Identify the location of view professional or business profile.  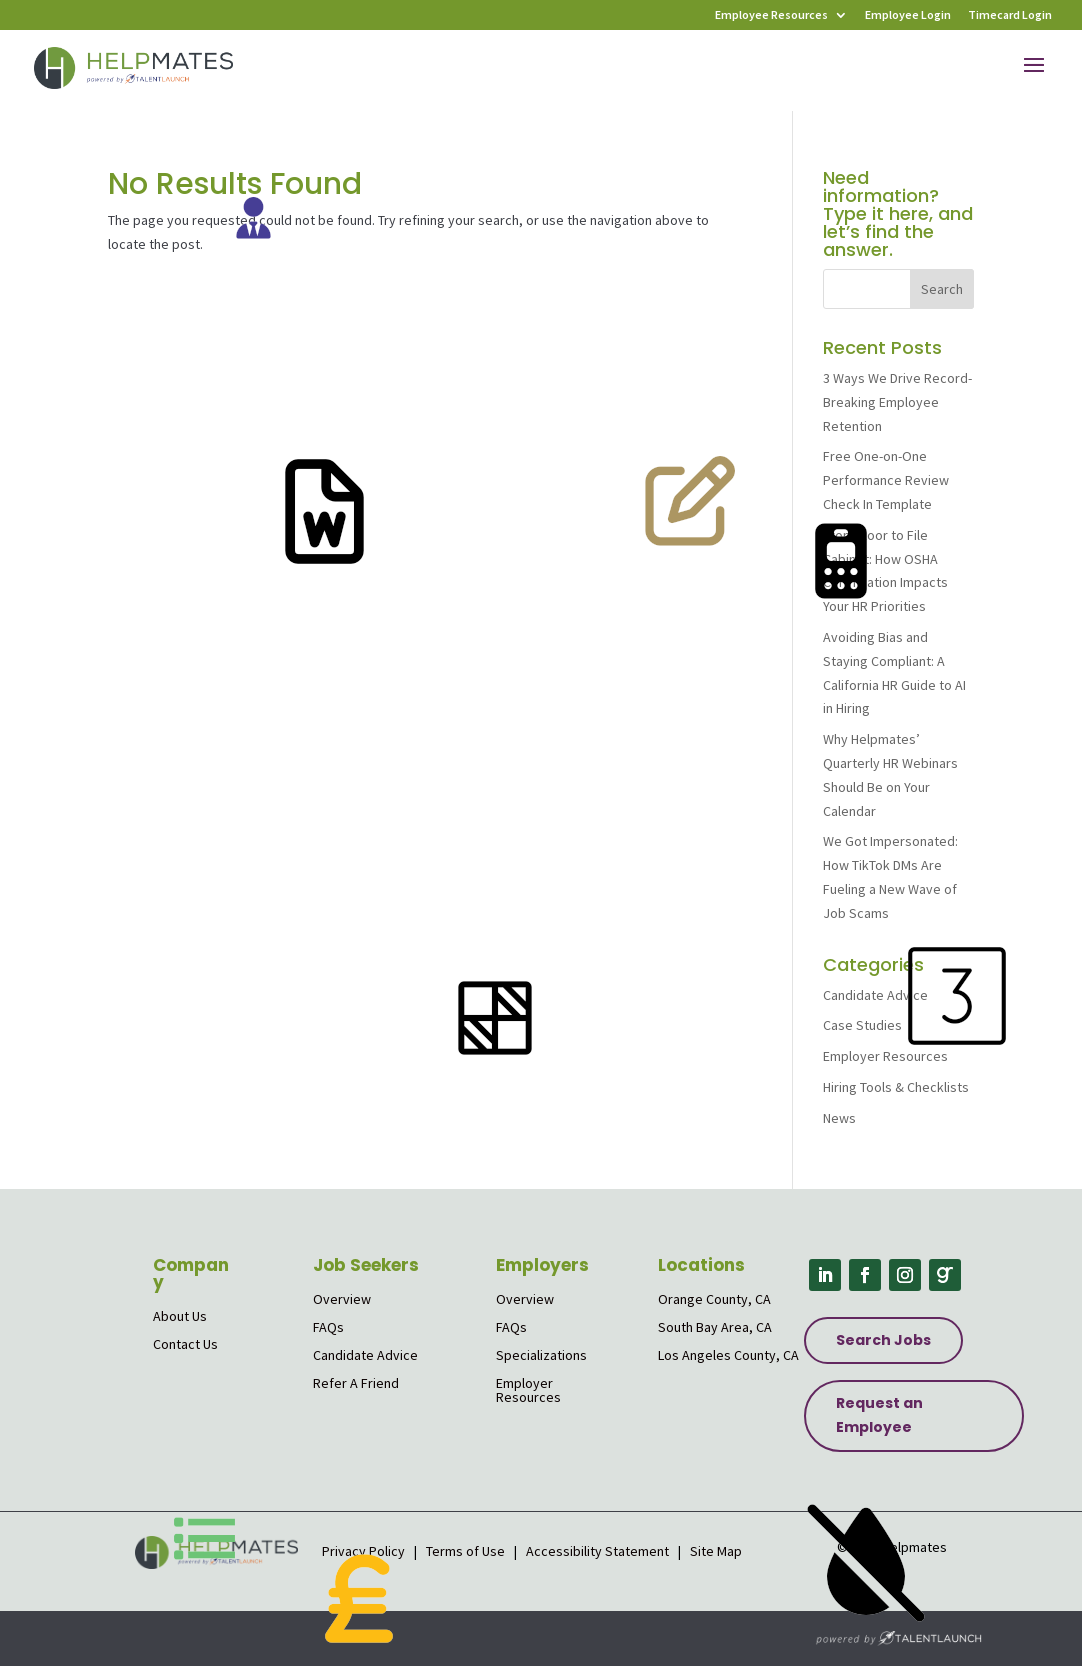
(253, 217).